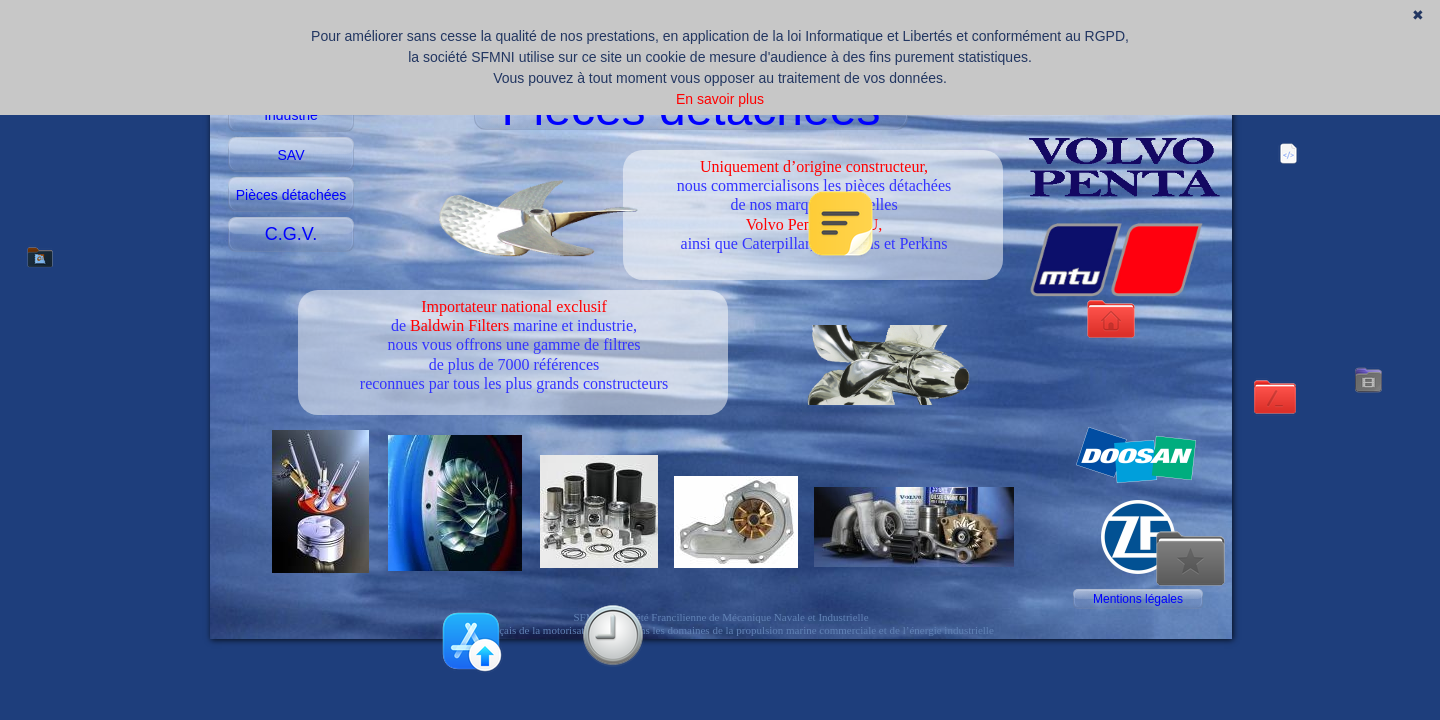 The width and height of the screenshot is (1440, 720). I want to click on folder containing chocolatey package manager files, so click(40, 258).